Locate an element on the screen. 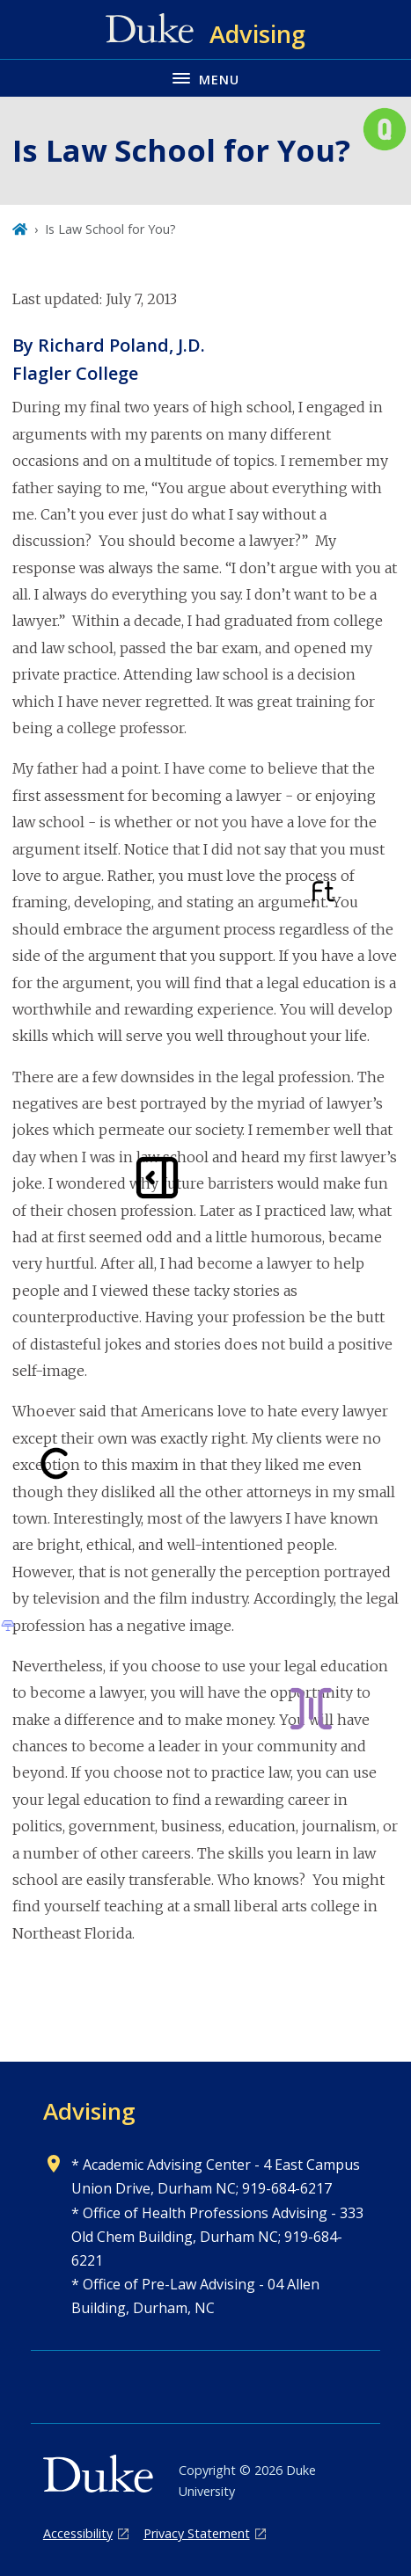 This screenshot has width=411, height=2576. access presentation or speaker mode is located at coordinates (8, 1626).